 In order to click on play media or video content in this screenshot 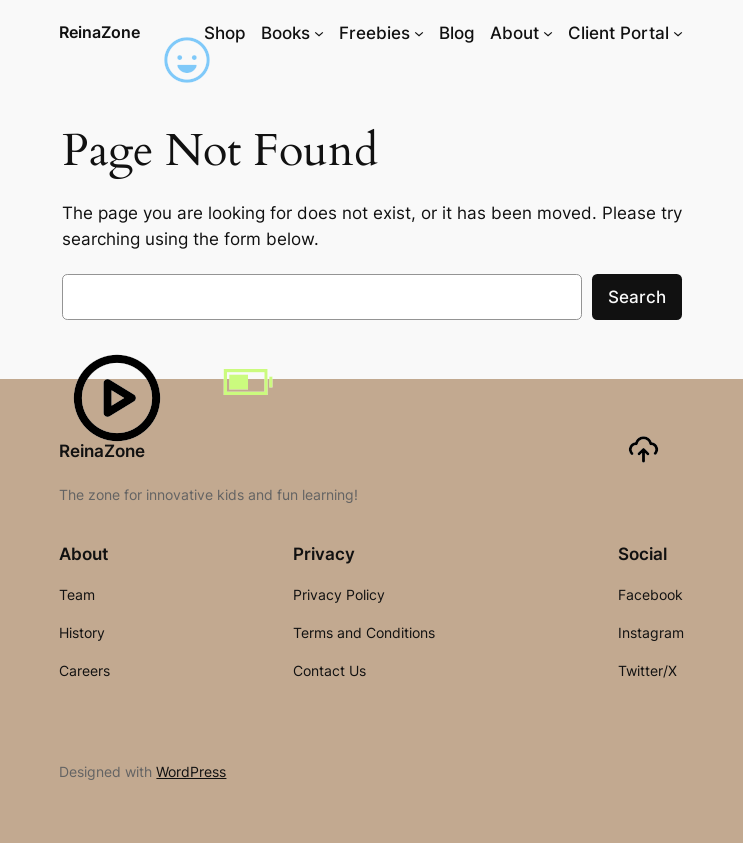, I will do `click(117, 398)`.